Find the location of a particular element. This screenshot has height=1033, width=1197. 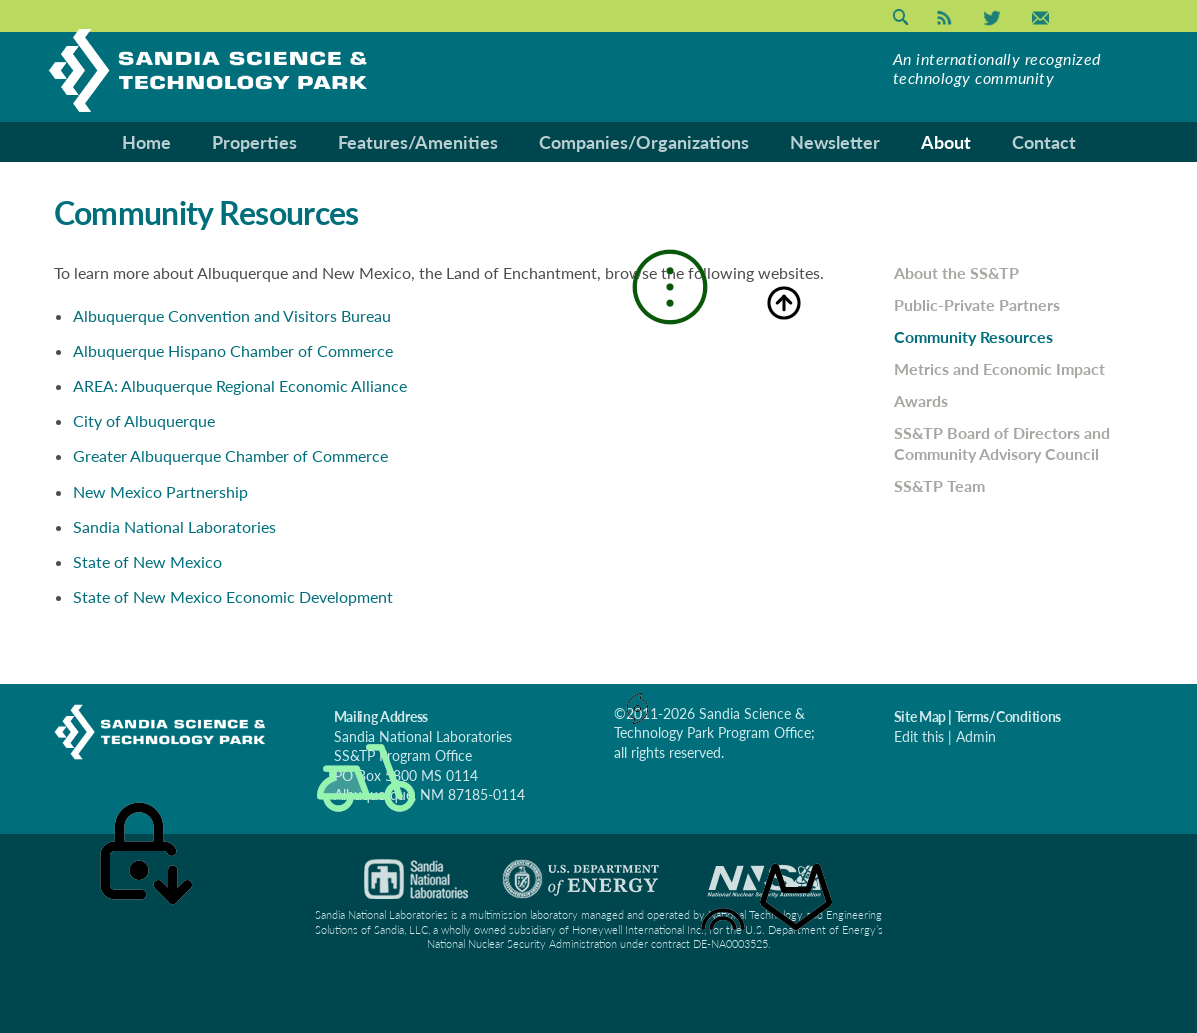

open GitLab repository is located at coordinates (796, 897).